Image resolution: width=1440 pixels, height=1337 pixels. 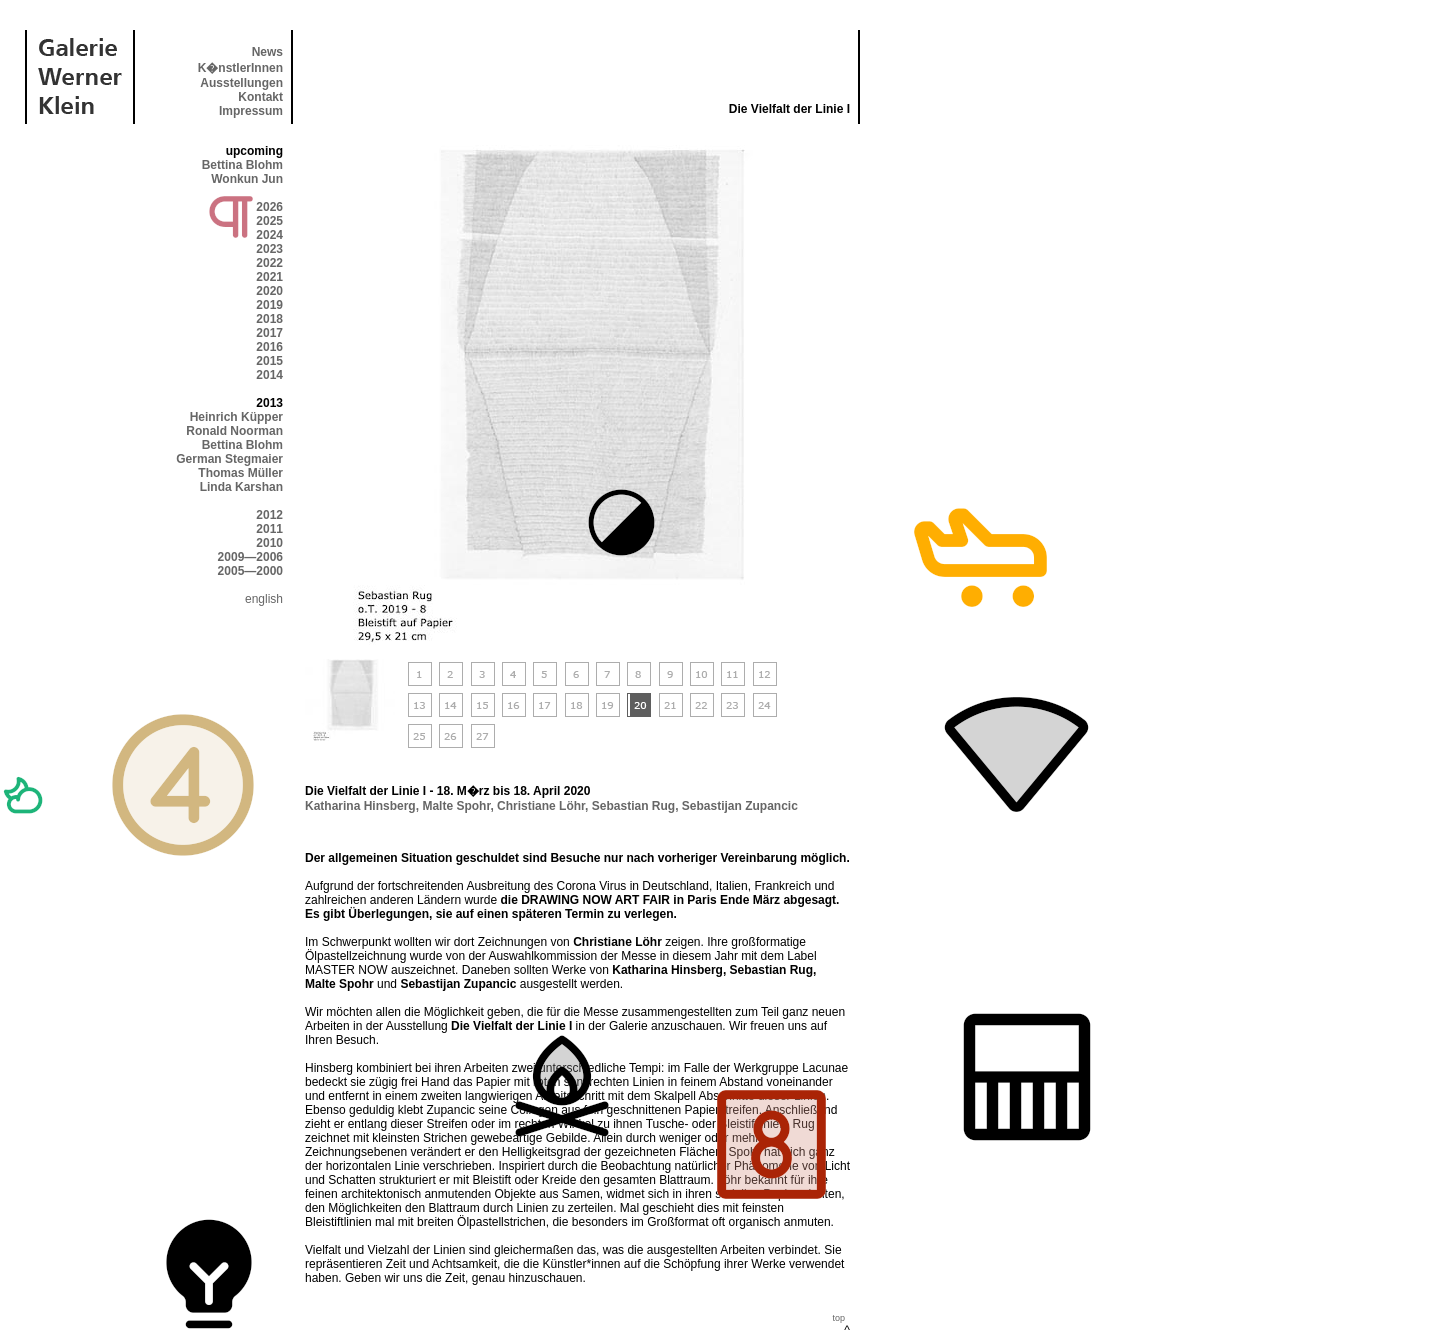 I want to click on strong wifi signal connected, so click(x=1016, y=754).